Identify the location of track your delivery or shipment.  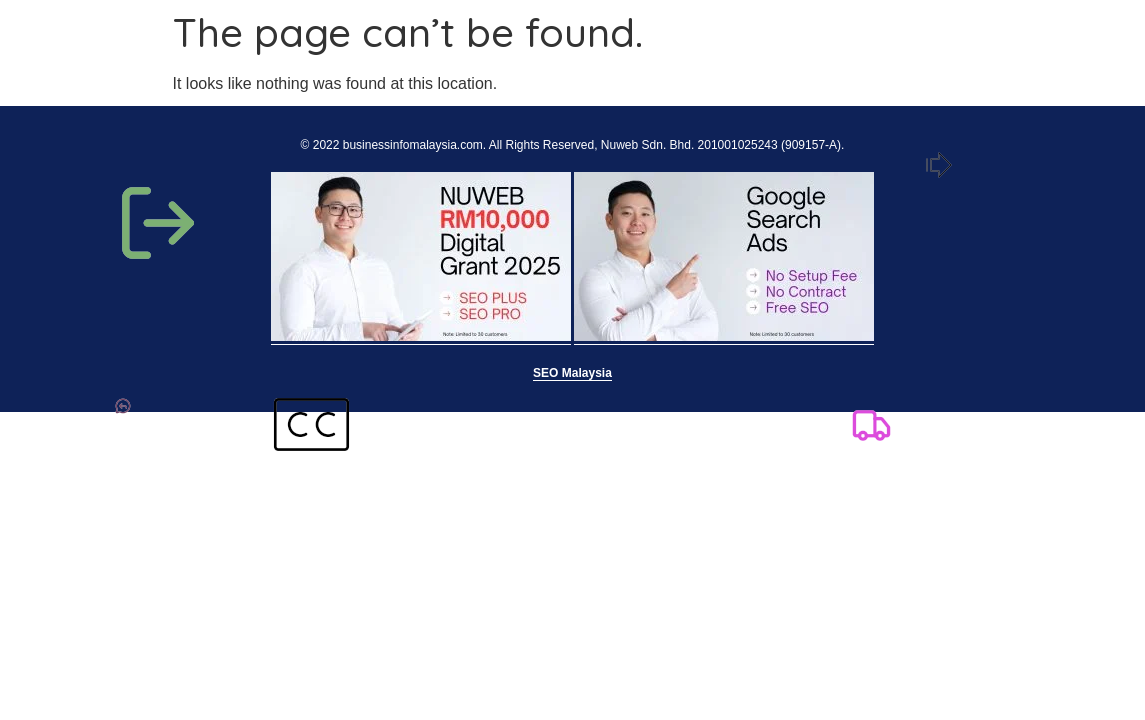
(871, 425).